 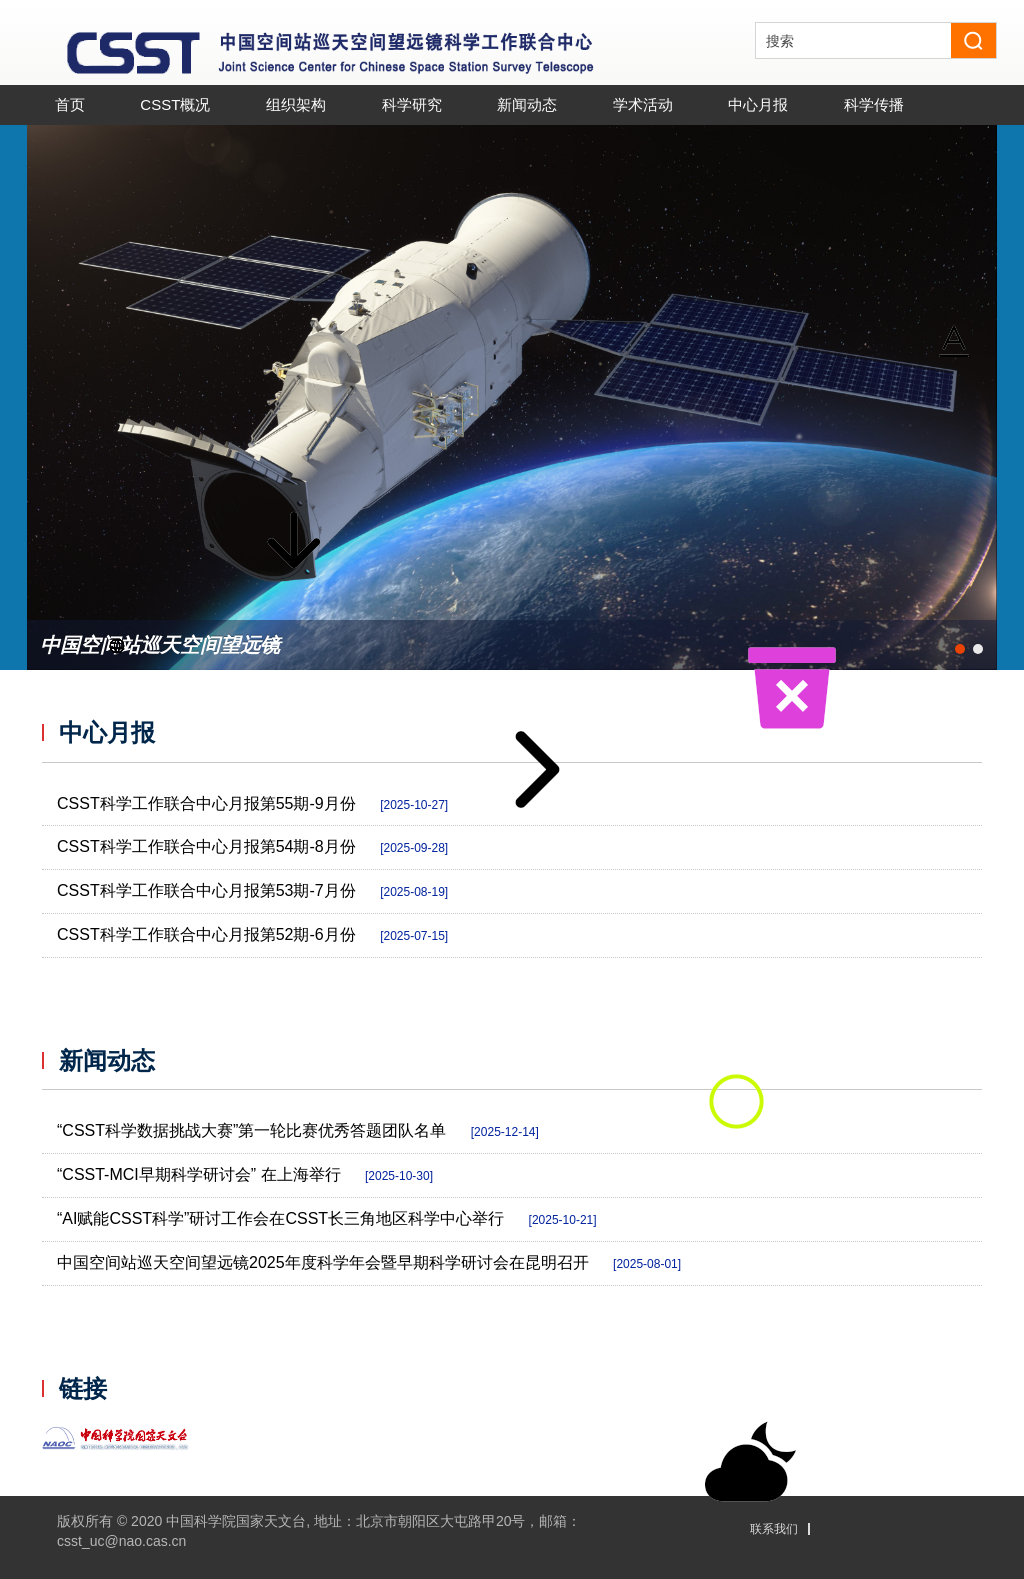 I want to click on scroll down or view more content, so click(x=294, y=540).